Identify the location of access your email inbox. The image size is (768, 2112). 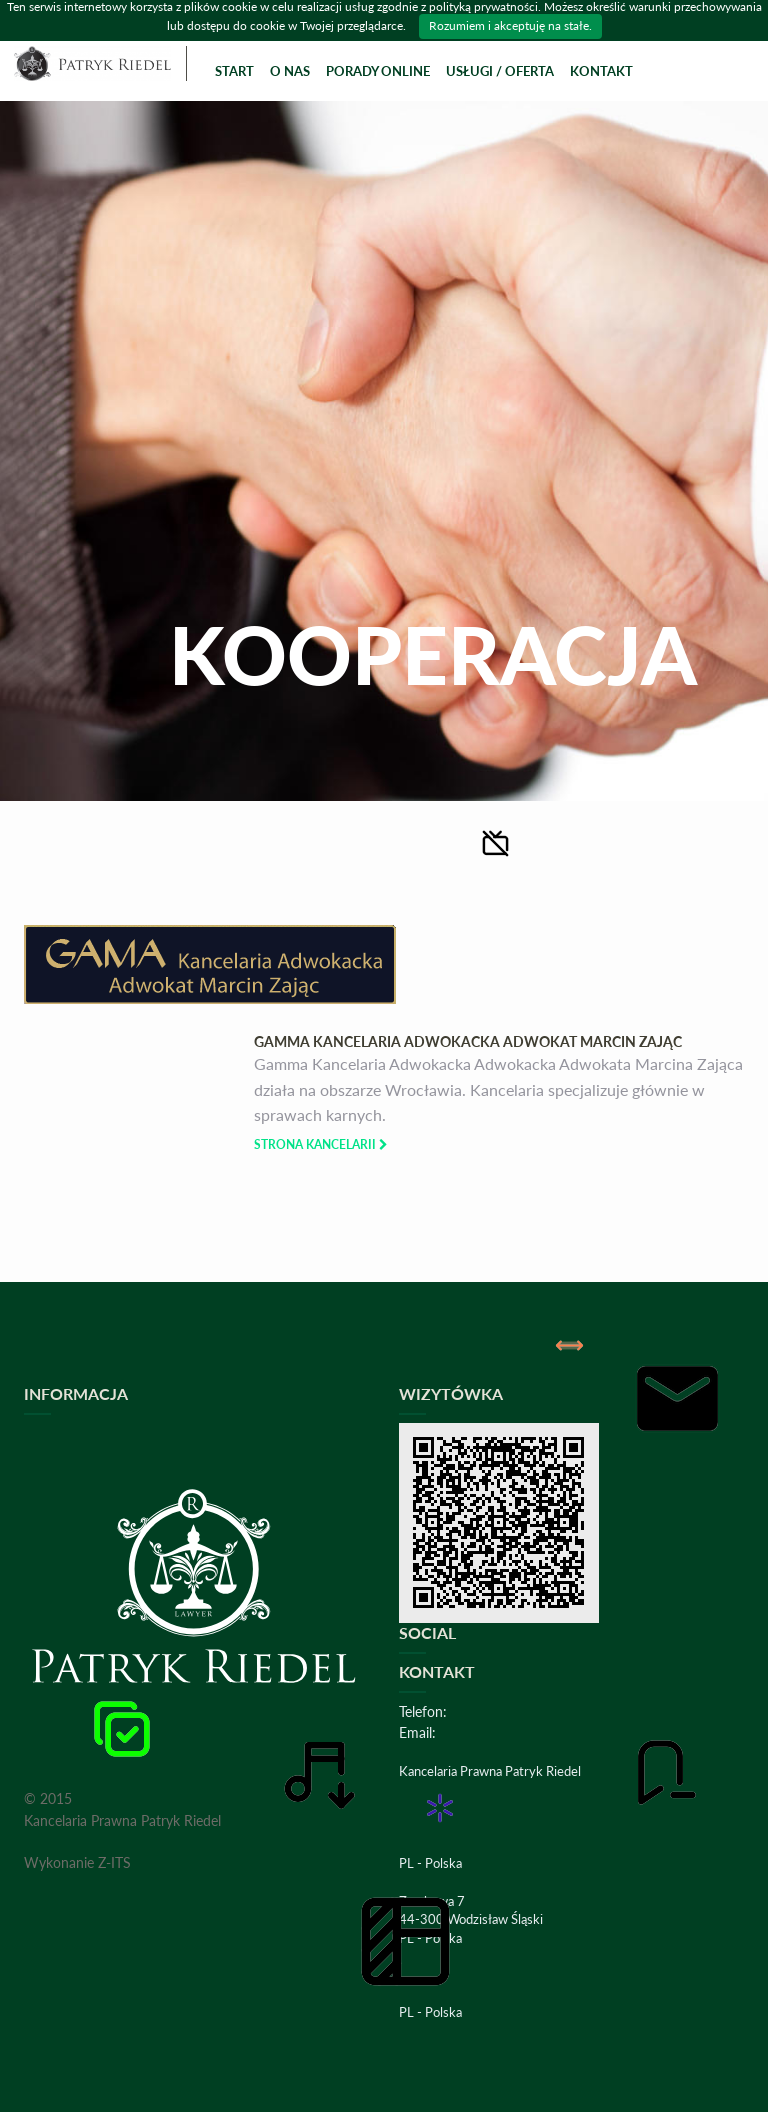
(677, 1398).